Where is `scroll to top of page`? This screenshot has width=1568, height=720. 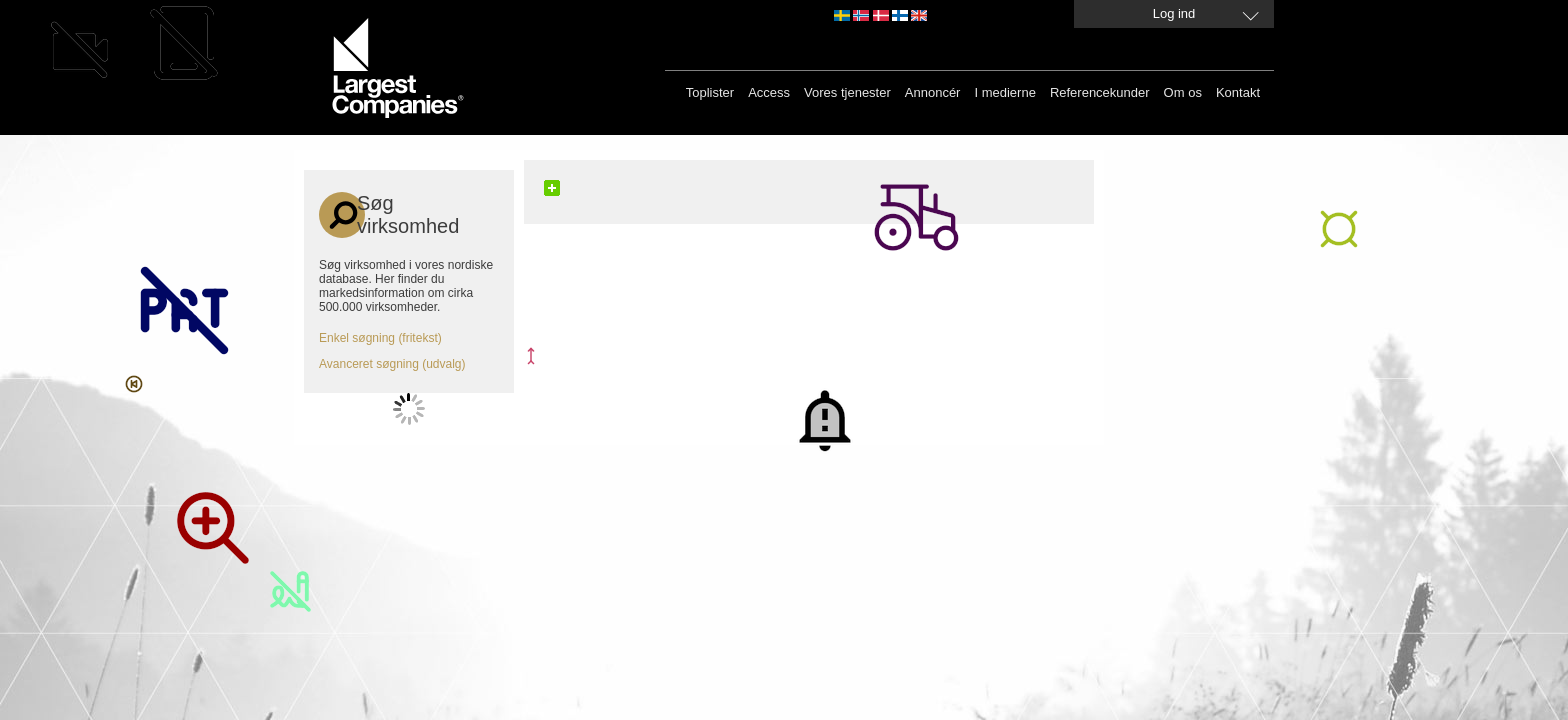
scroll to top of page is located at coordinates (531, 356).